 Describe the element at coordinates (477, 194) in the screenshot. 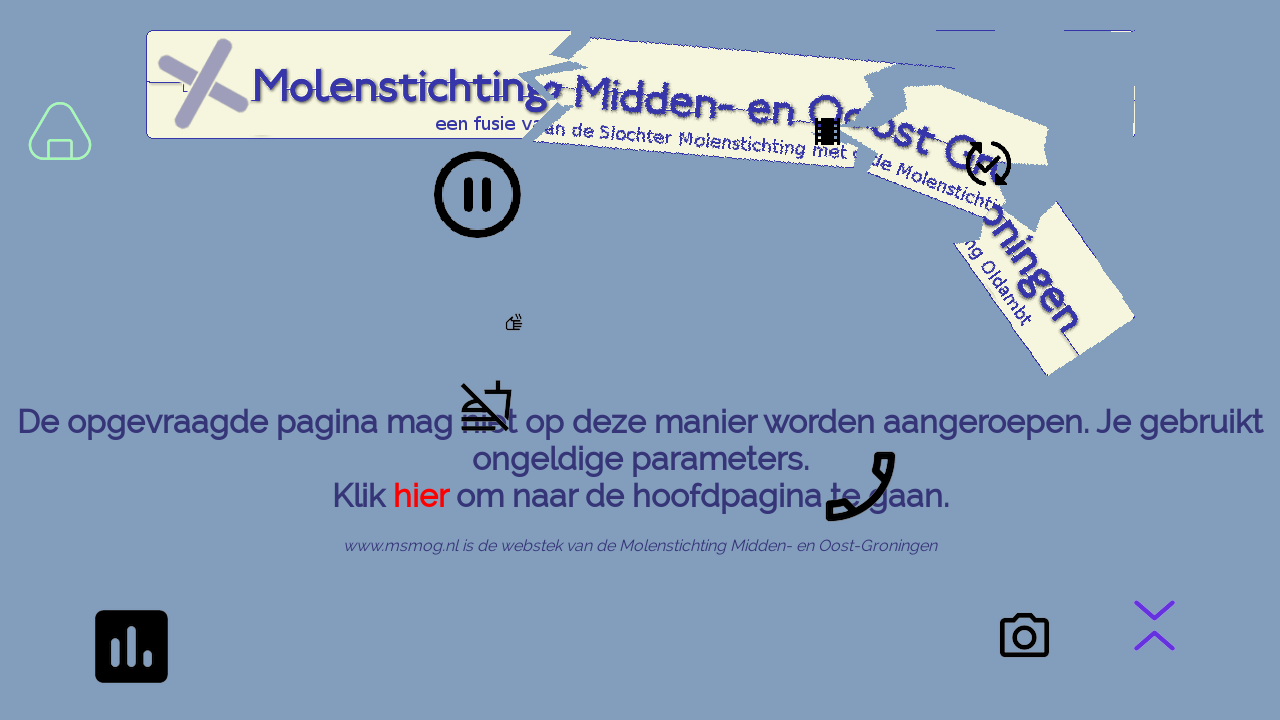

I see `pause media playback` at that location.